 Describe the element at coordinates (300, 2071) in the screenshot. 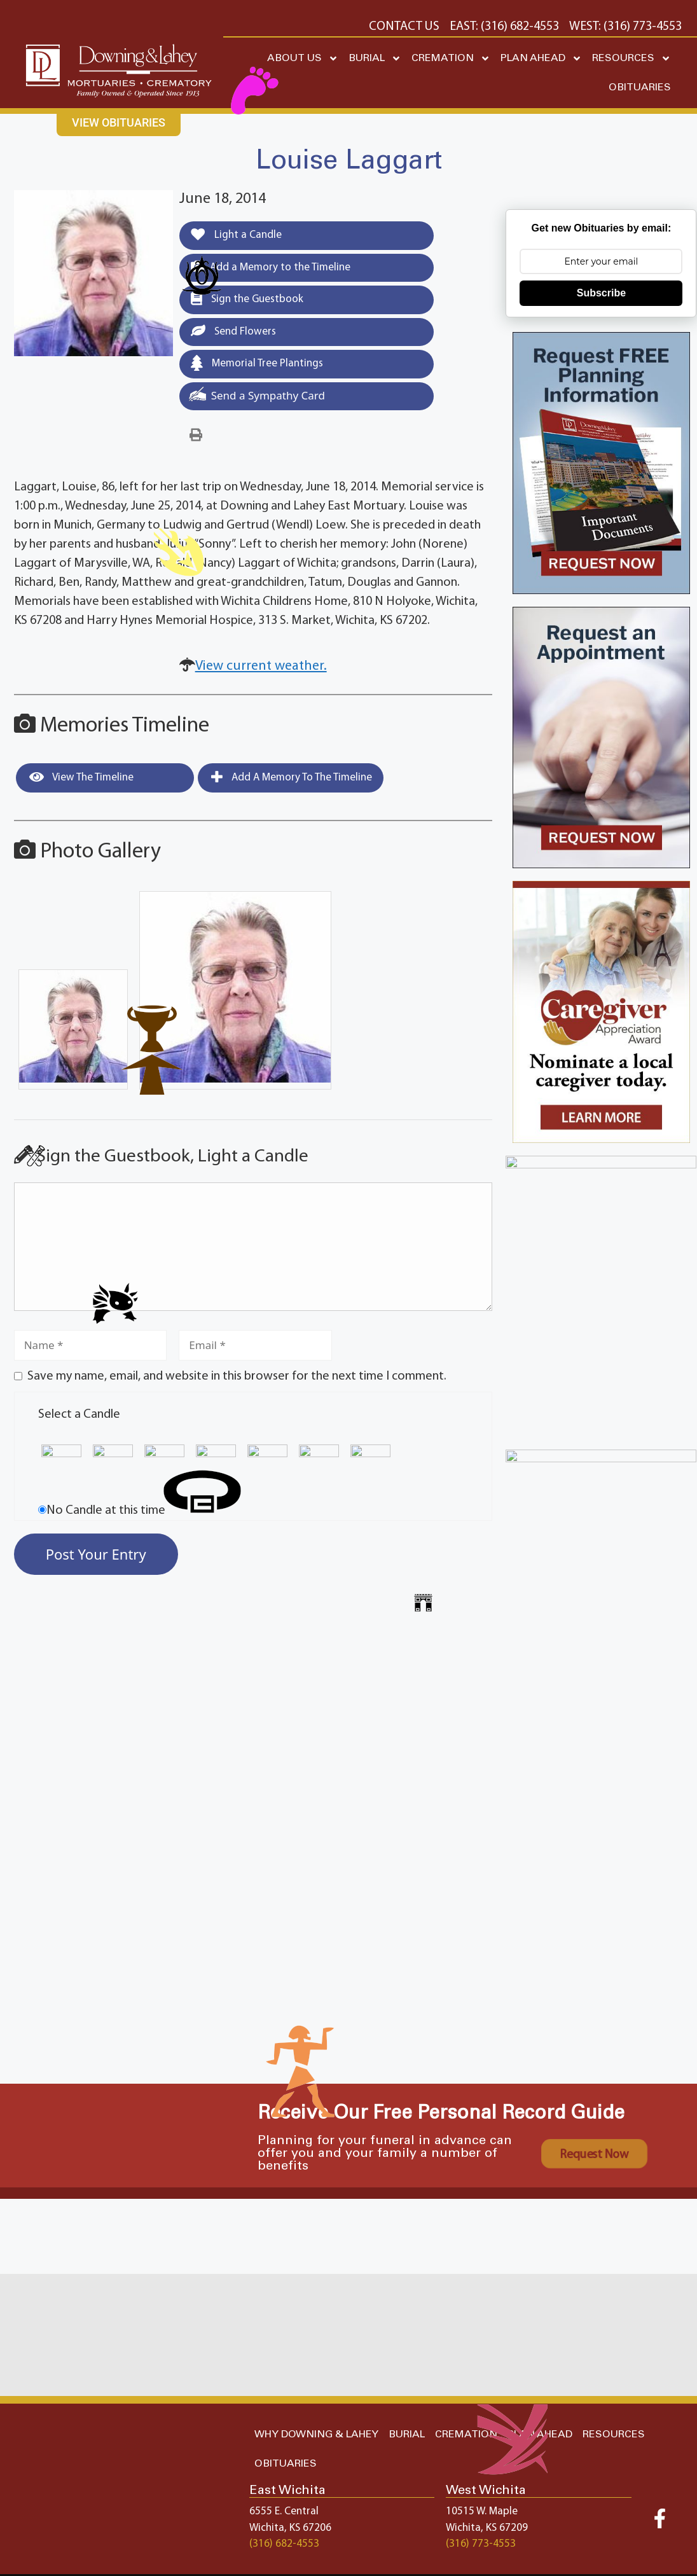

I see `select egyptian or ancient egypt theme` at that location.